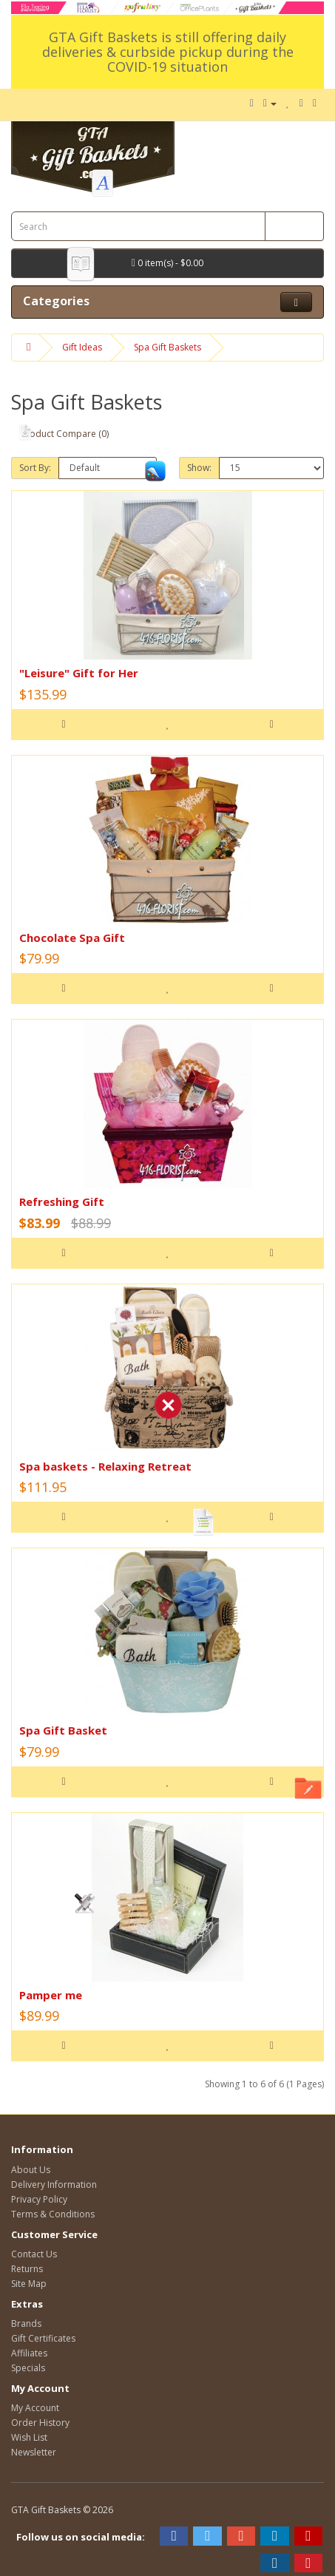  What do you see at coordinates (84, 1903) in the screenshot?
I see `open applescript utility for automation settings` at bounding box center [84, 1903].